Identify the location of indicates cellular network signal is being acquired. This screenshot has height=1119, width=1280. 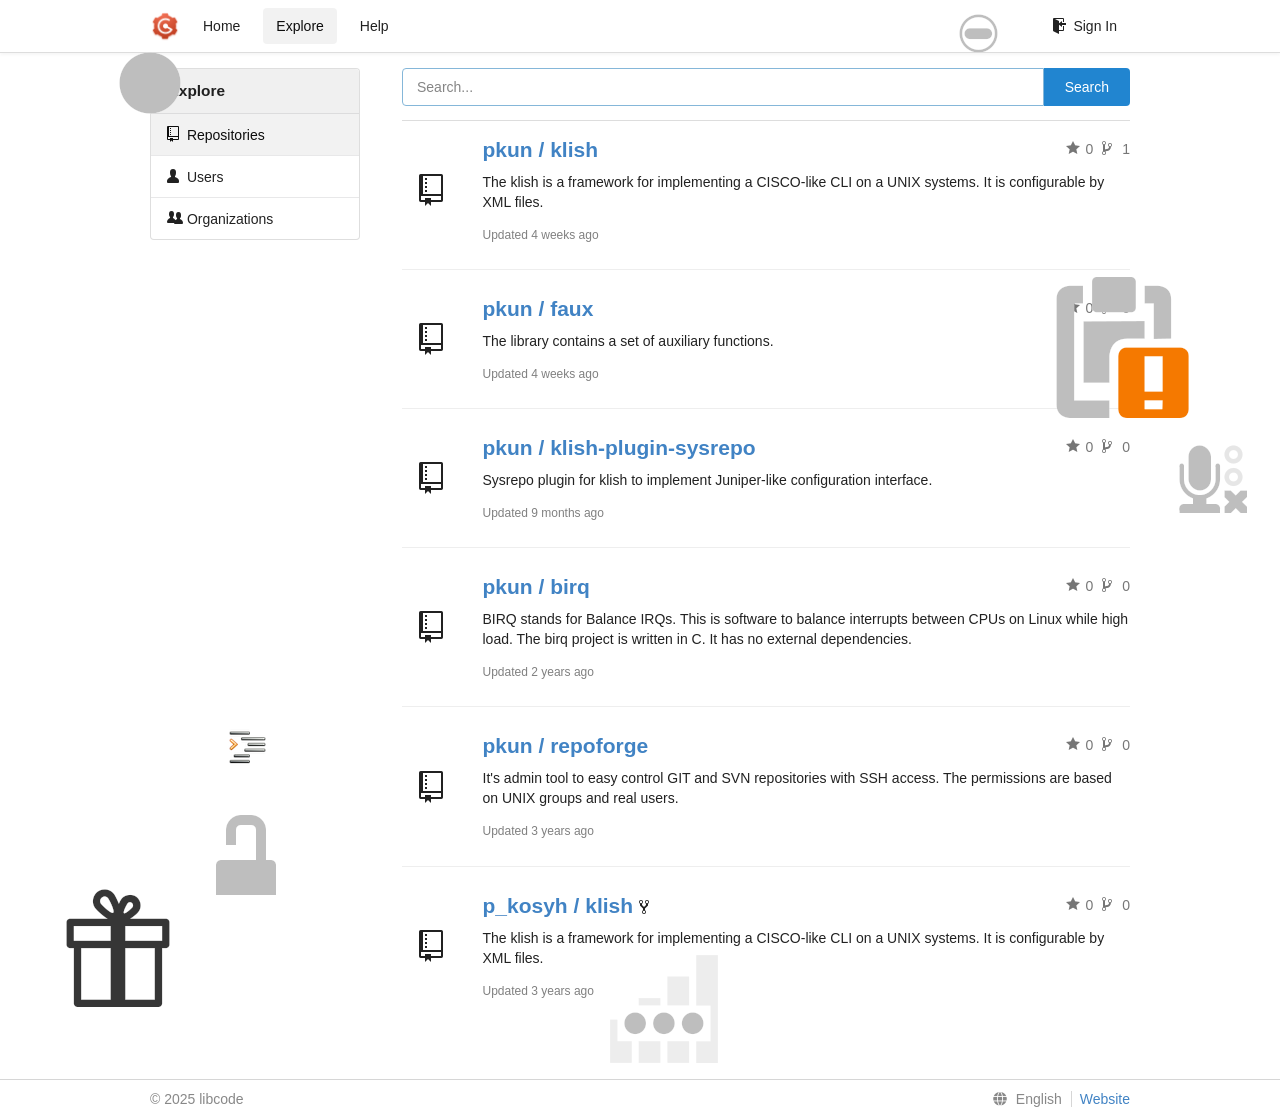
(667, 1012).